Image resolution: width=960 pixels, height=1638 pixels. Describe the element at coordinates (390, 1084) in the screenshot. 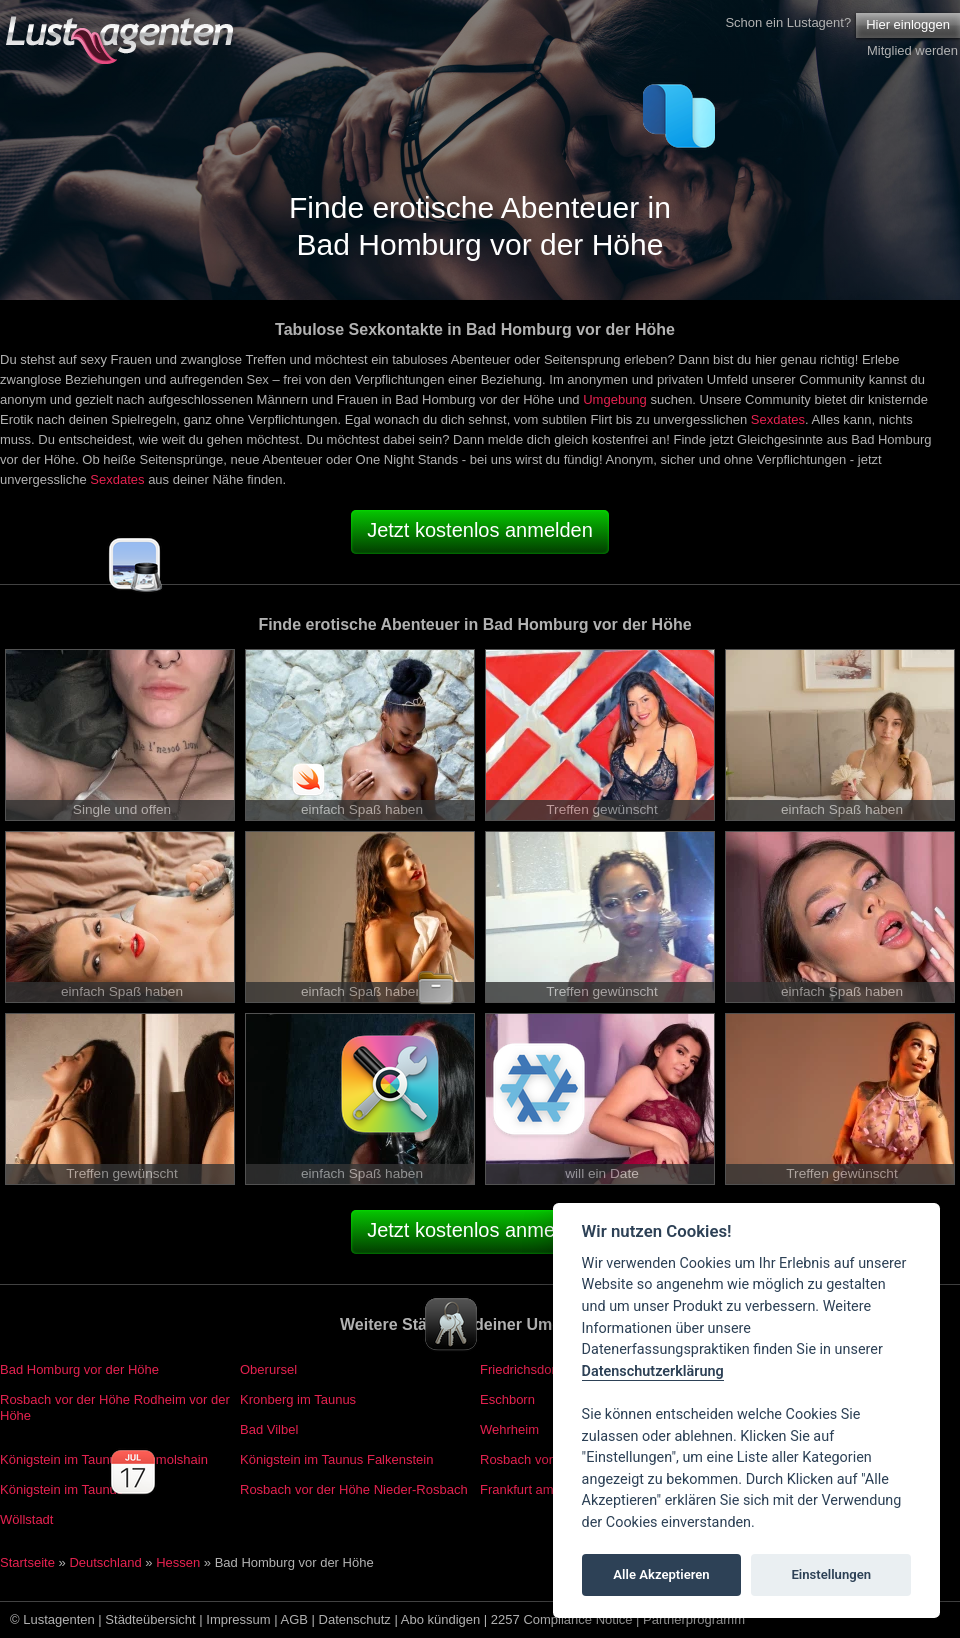

I see `open colorsync utility to manage color profiles` at that location.